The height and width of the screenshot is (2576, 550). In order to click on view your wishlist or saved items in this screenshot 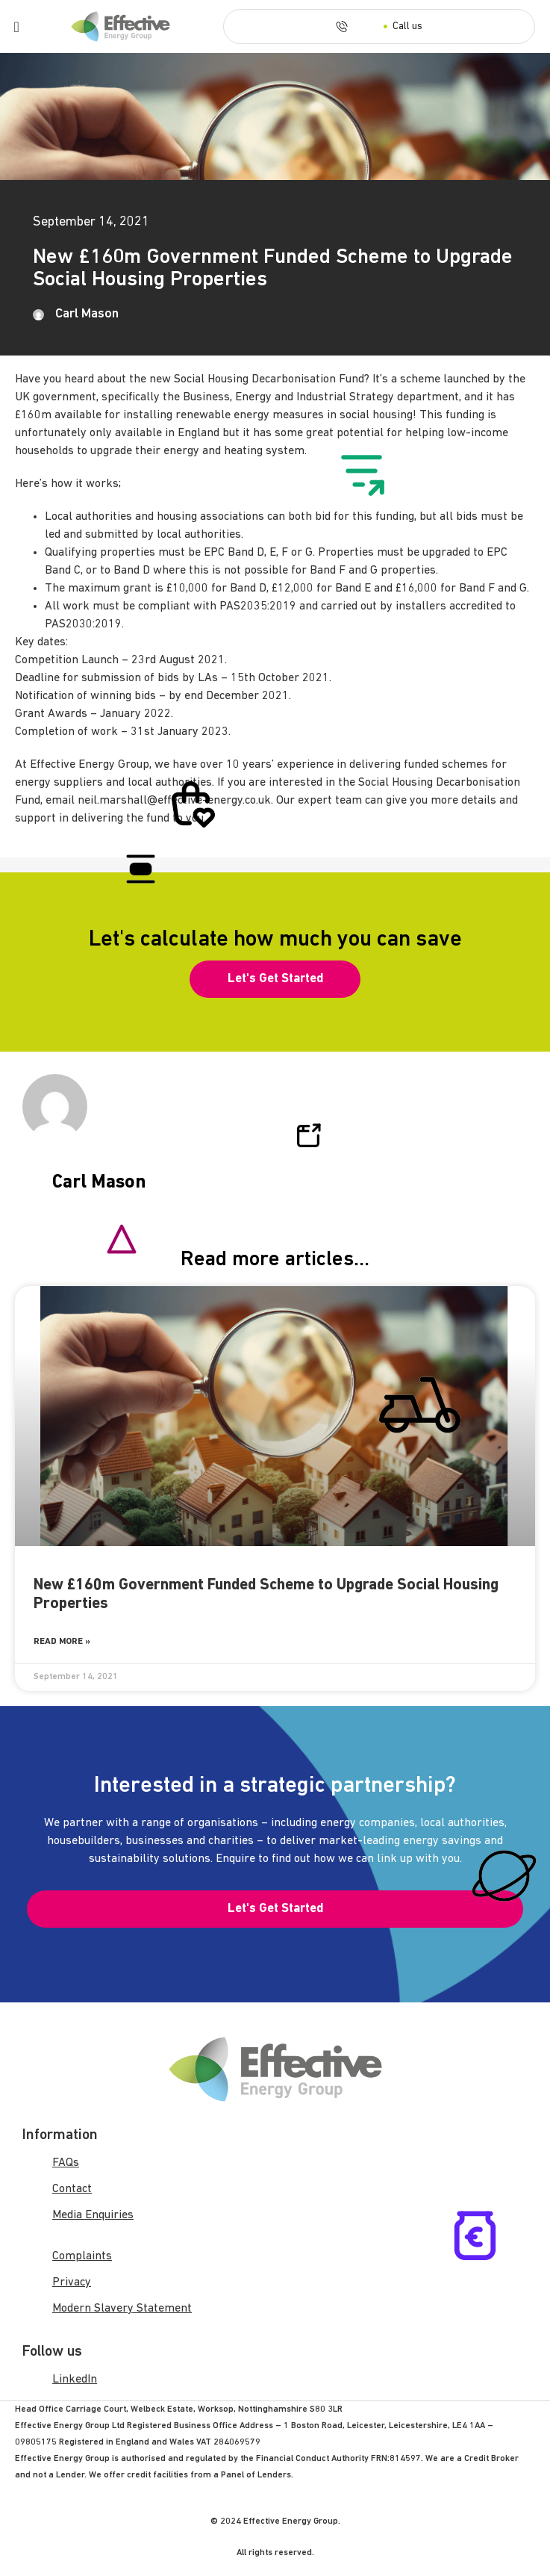, I will do `click(190, 803)`.